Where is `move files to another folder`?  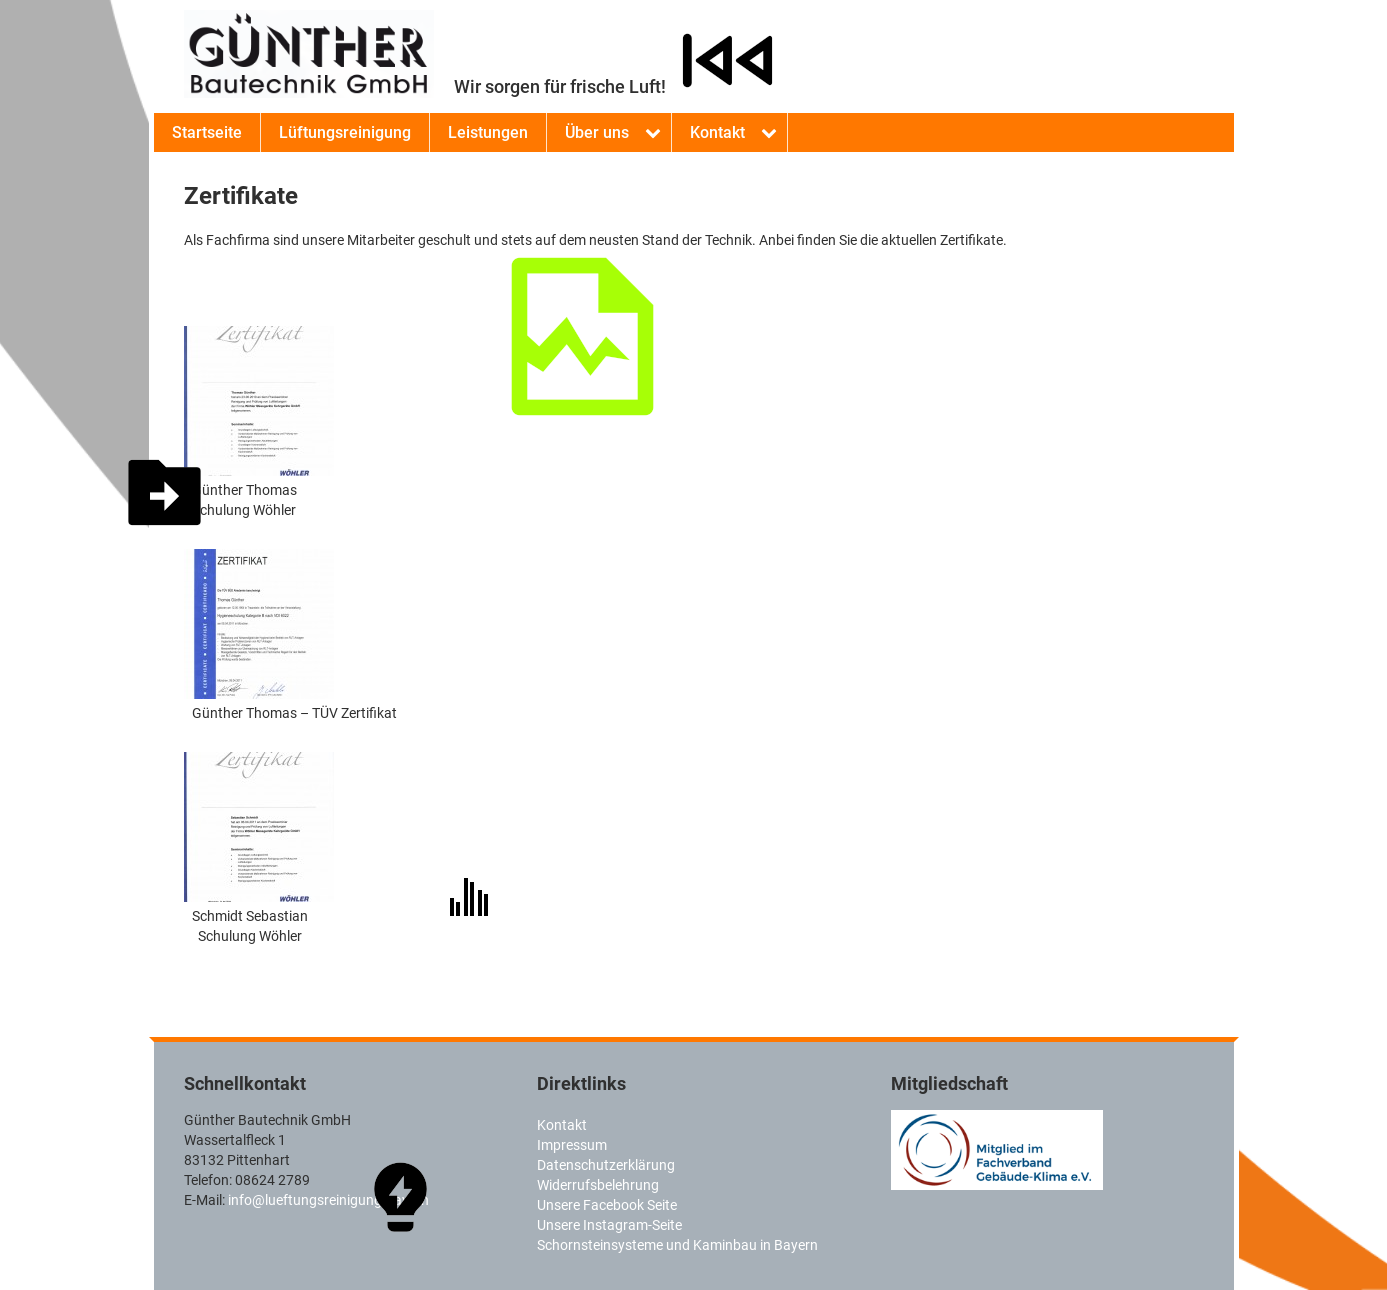
move files to another folder is located at coordinates (164, 492).